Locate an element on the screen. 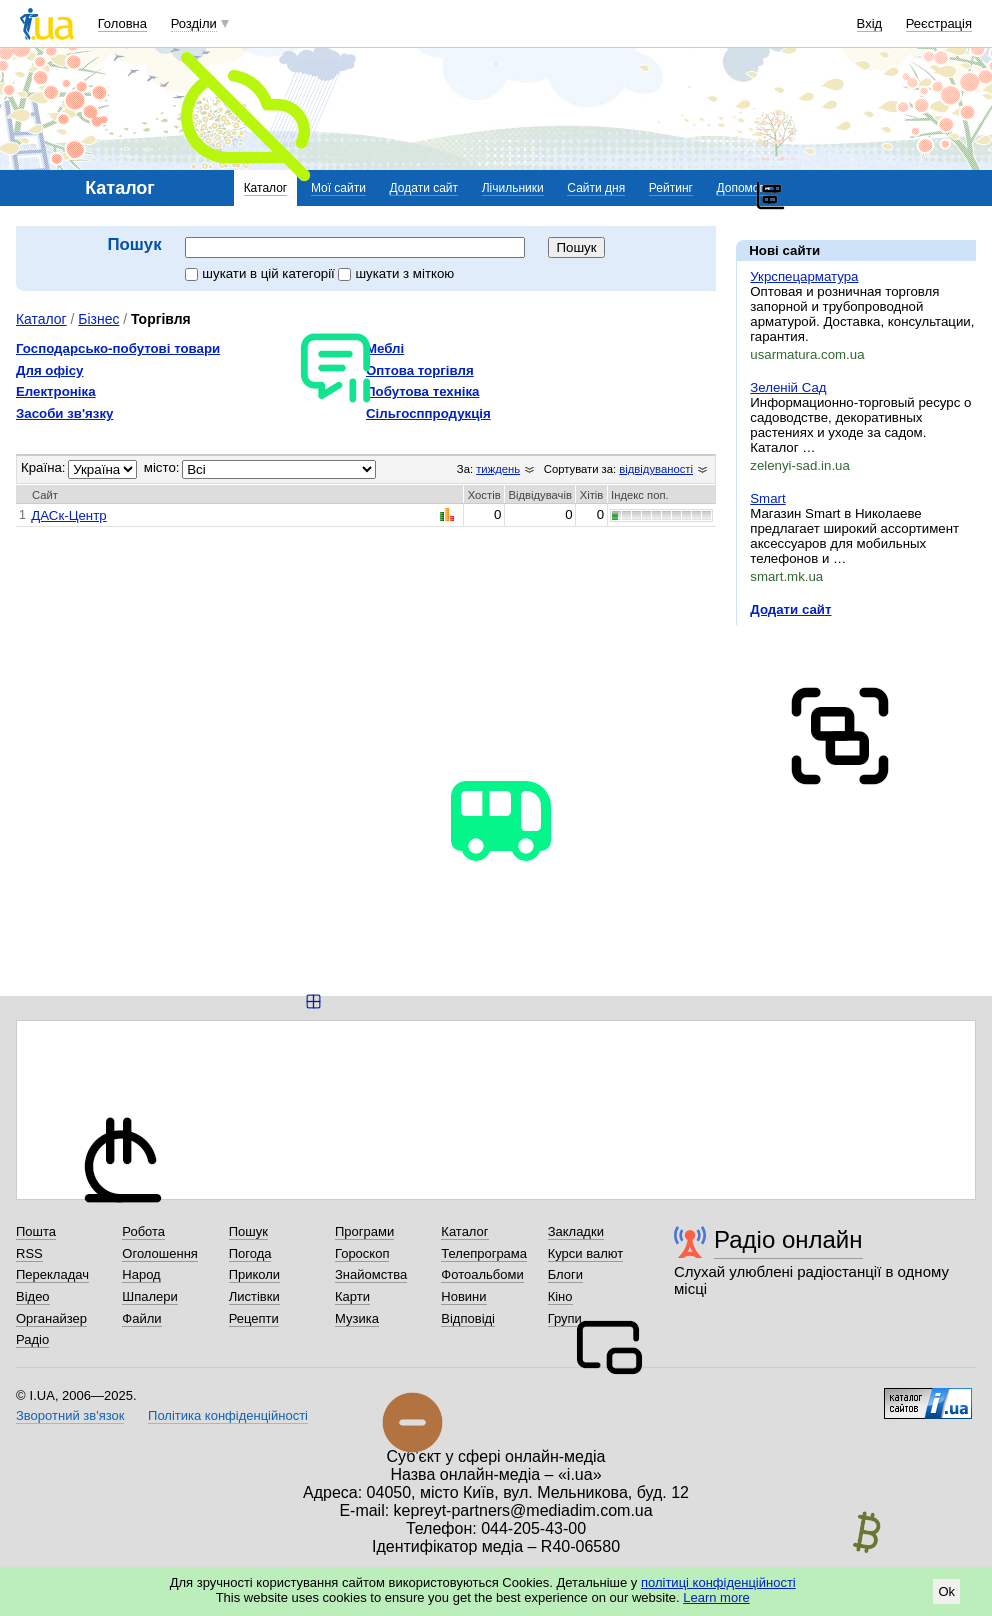  group selected objects together is located at coordinates (840, 736).